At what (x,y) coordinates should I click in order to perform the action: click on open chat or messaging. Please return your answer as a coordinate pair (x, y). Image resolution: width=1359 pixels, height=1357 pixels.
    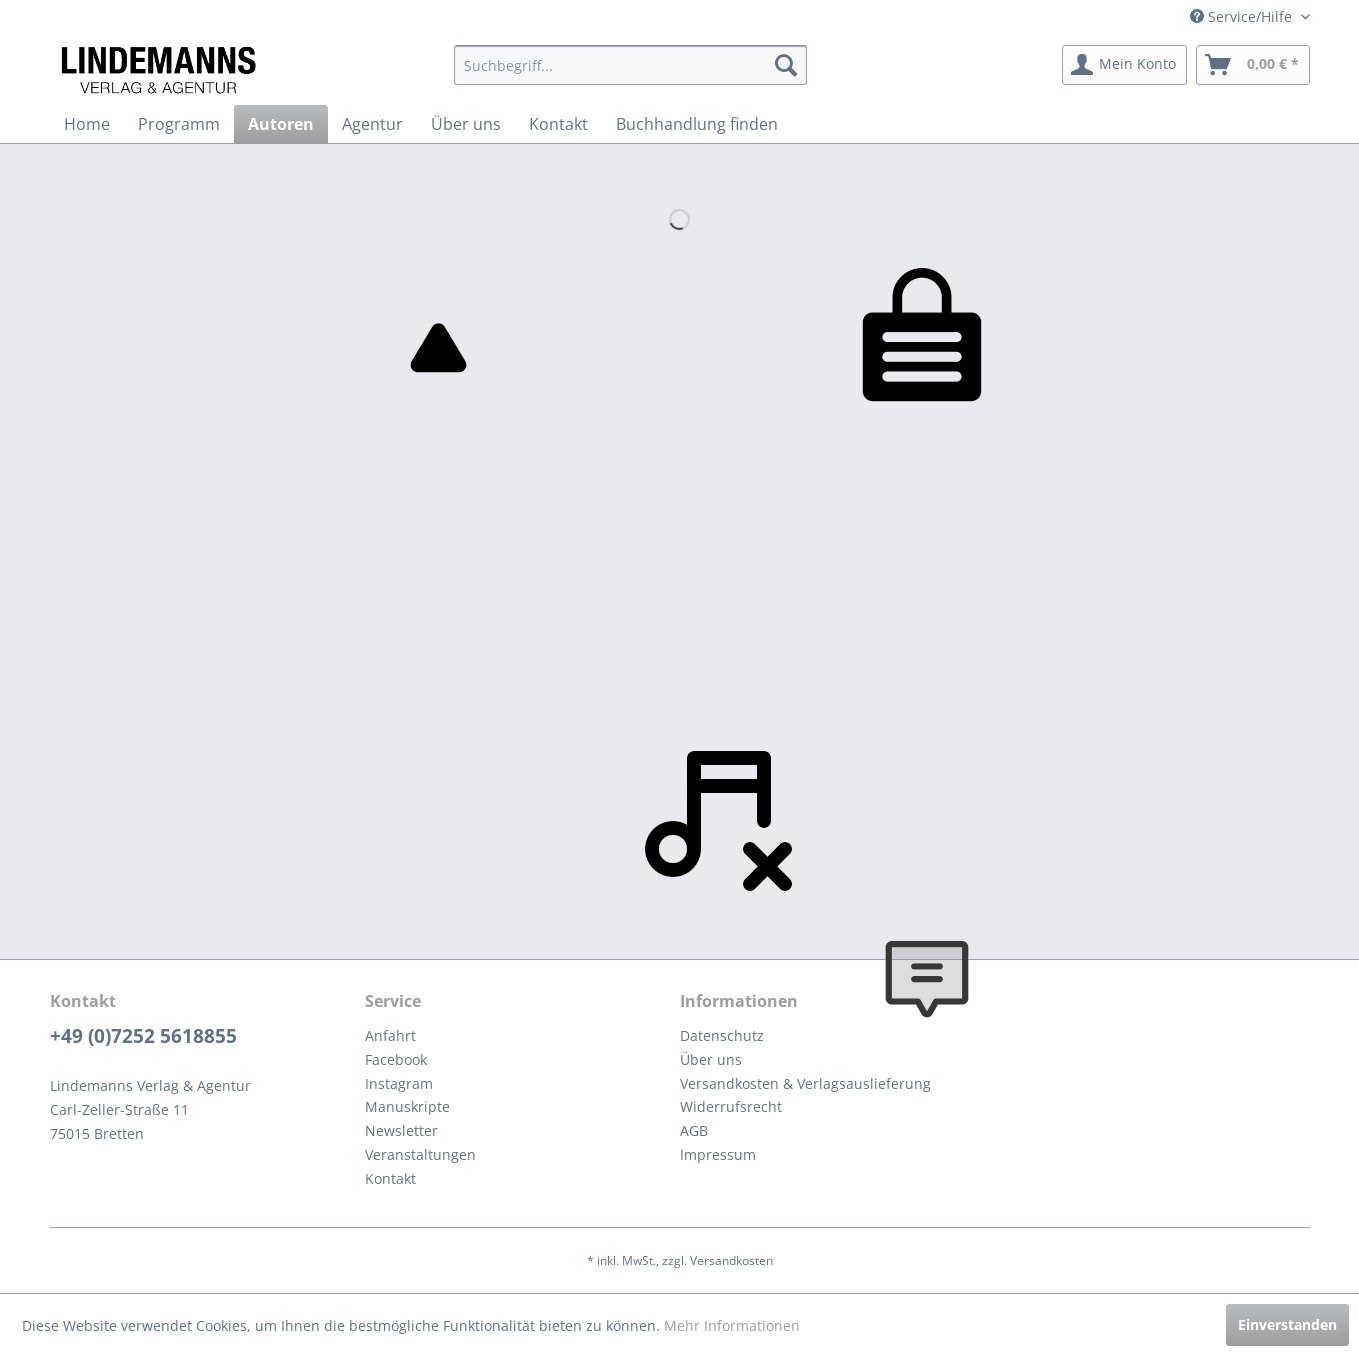
    Looking at the image, I should click on (927, 976).